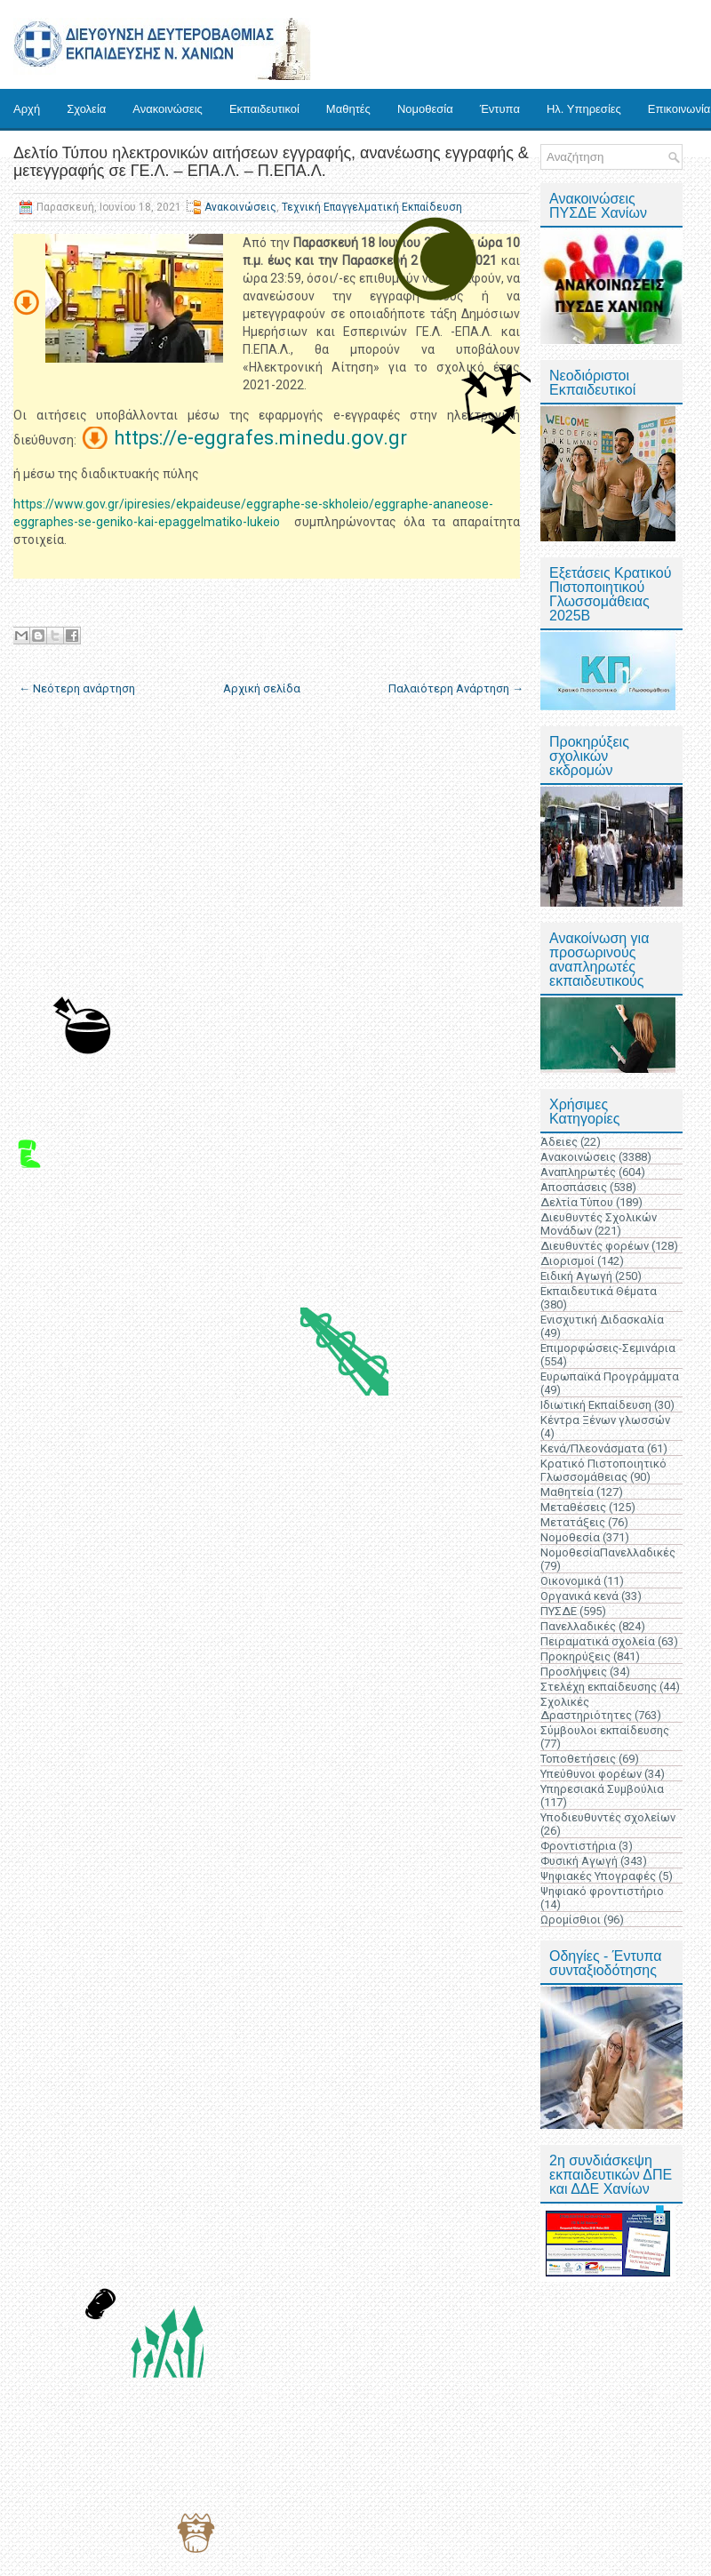 This screenshot has width=711, height=2576. I want to click on indicates territory expansion or takeover in strategy games, so click(495, 398).